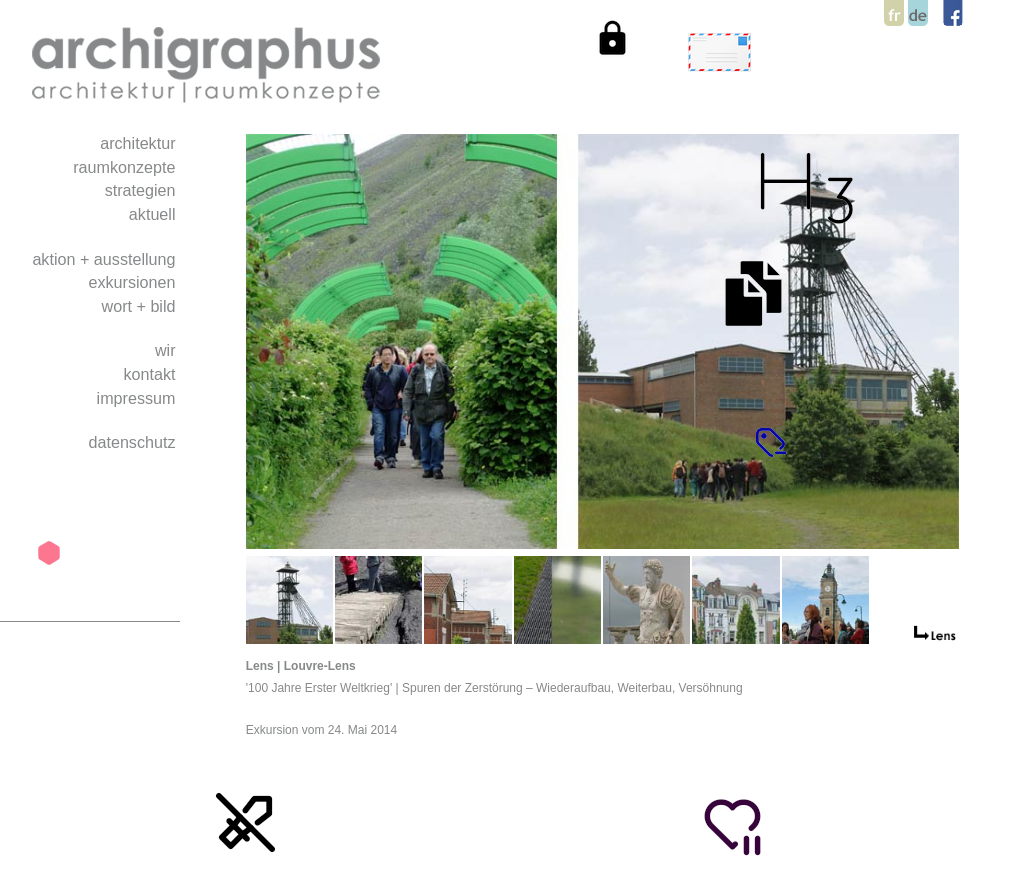 This screenshot has height=870, width=1024. I want to click on indicates a selected or active state, so click(49, 553).